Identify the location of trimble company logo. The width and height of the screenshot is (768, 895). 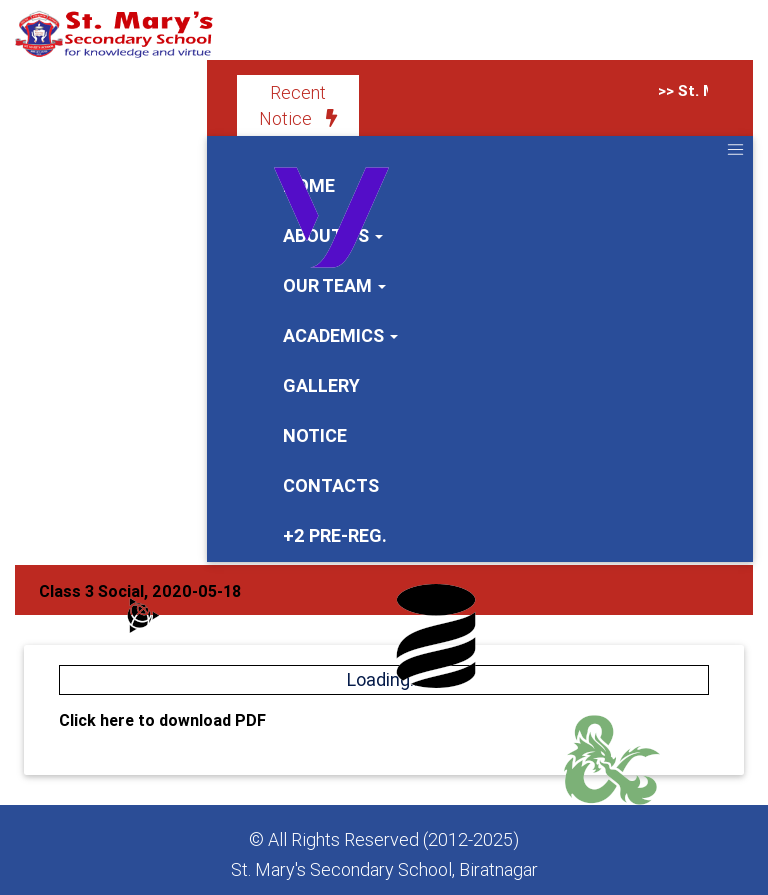
(143, 615).